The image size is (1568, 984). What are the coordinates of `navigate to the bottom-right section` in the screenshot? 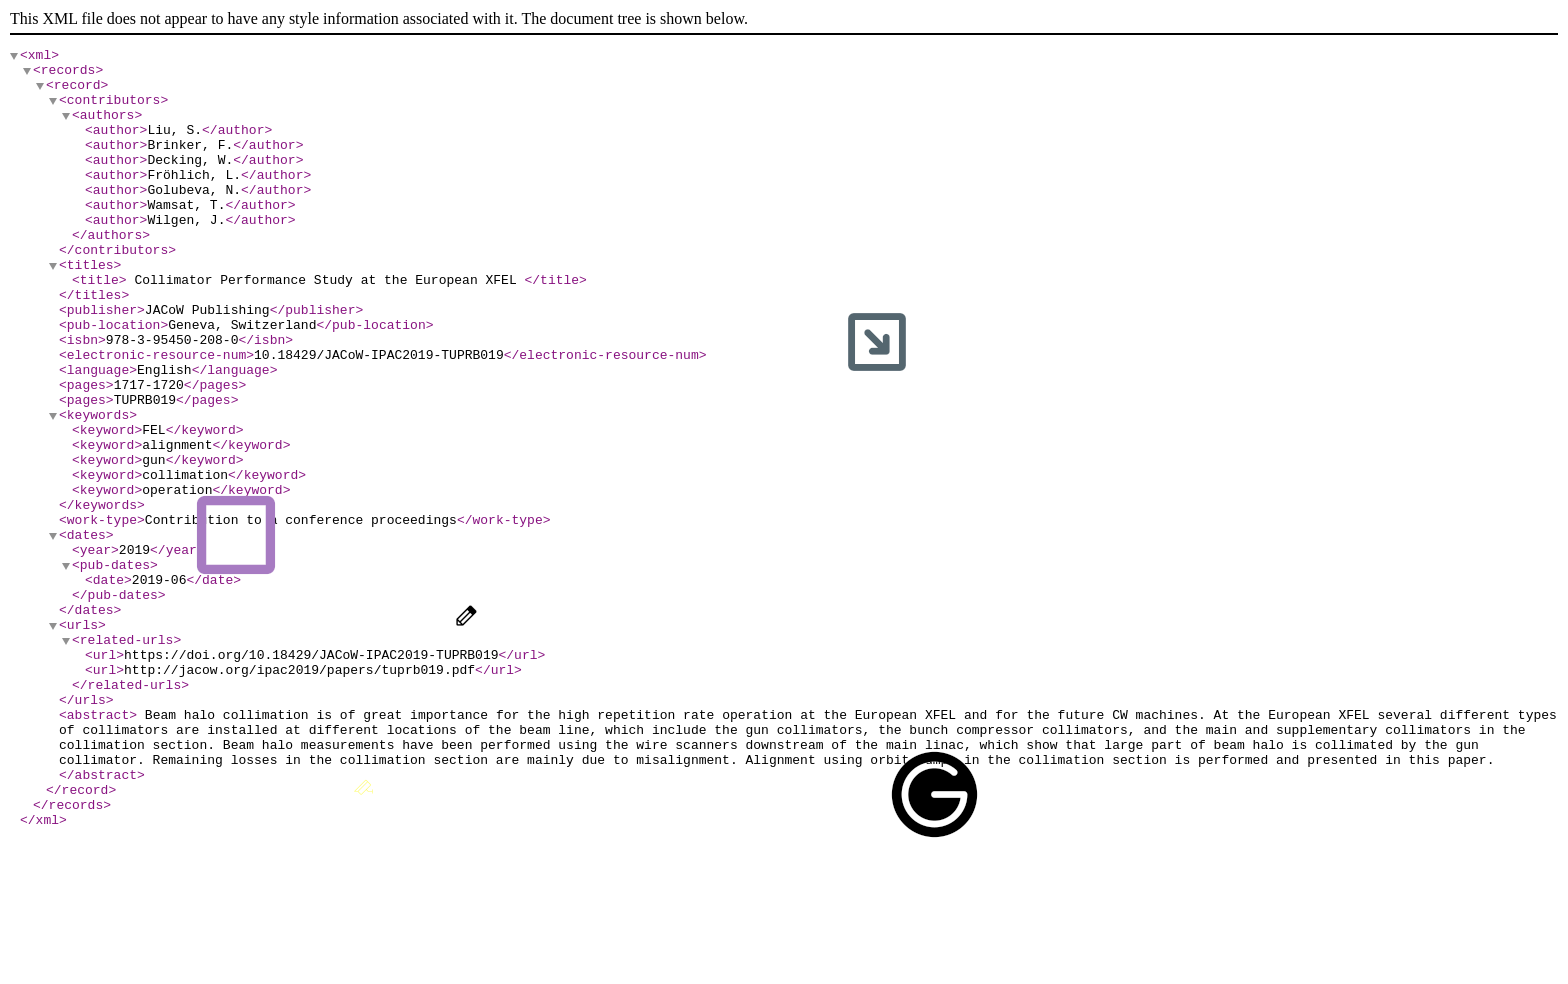 It's located at (877, 342).